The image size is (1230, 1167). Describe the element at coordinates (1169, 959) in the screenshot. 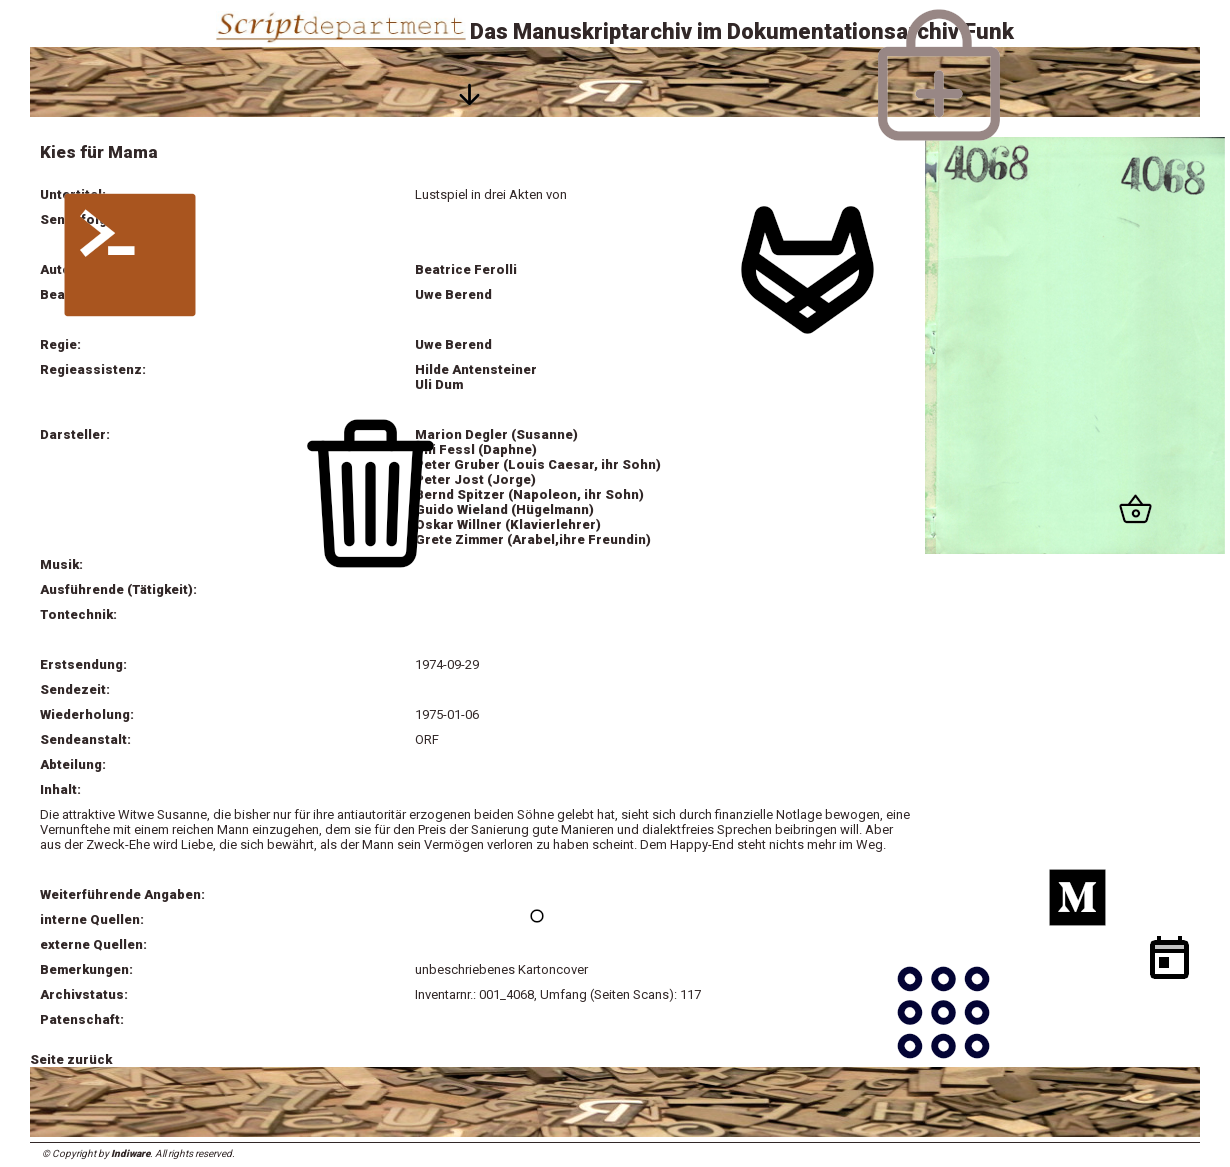

I see `view today's date or events` at that location.